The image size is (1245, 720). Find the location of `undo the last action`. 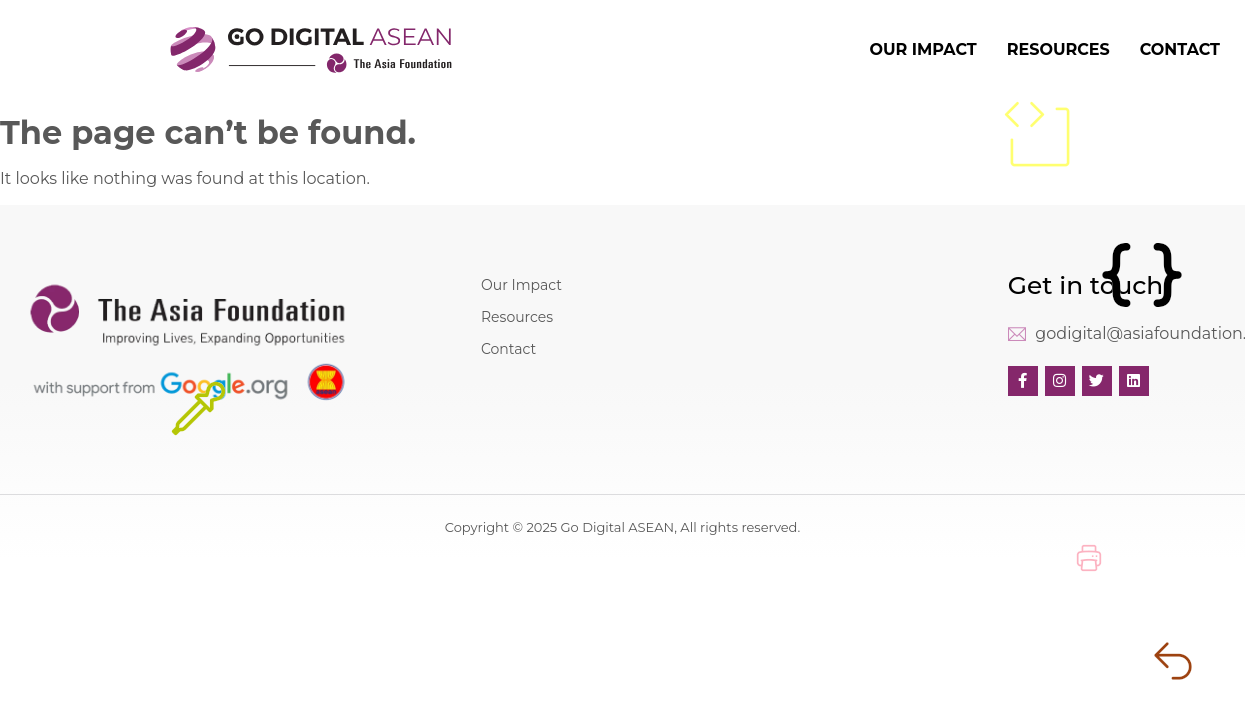

undo the last action is located at coordinates (1173, 661).